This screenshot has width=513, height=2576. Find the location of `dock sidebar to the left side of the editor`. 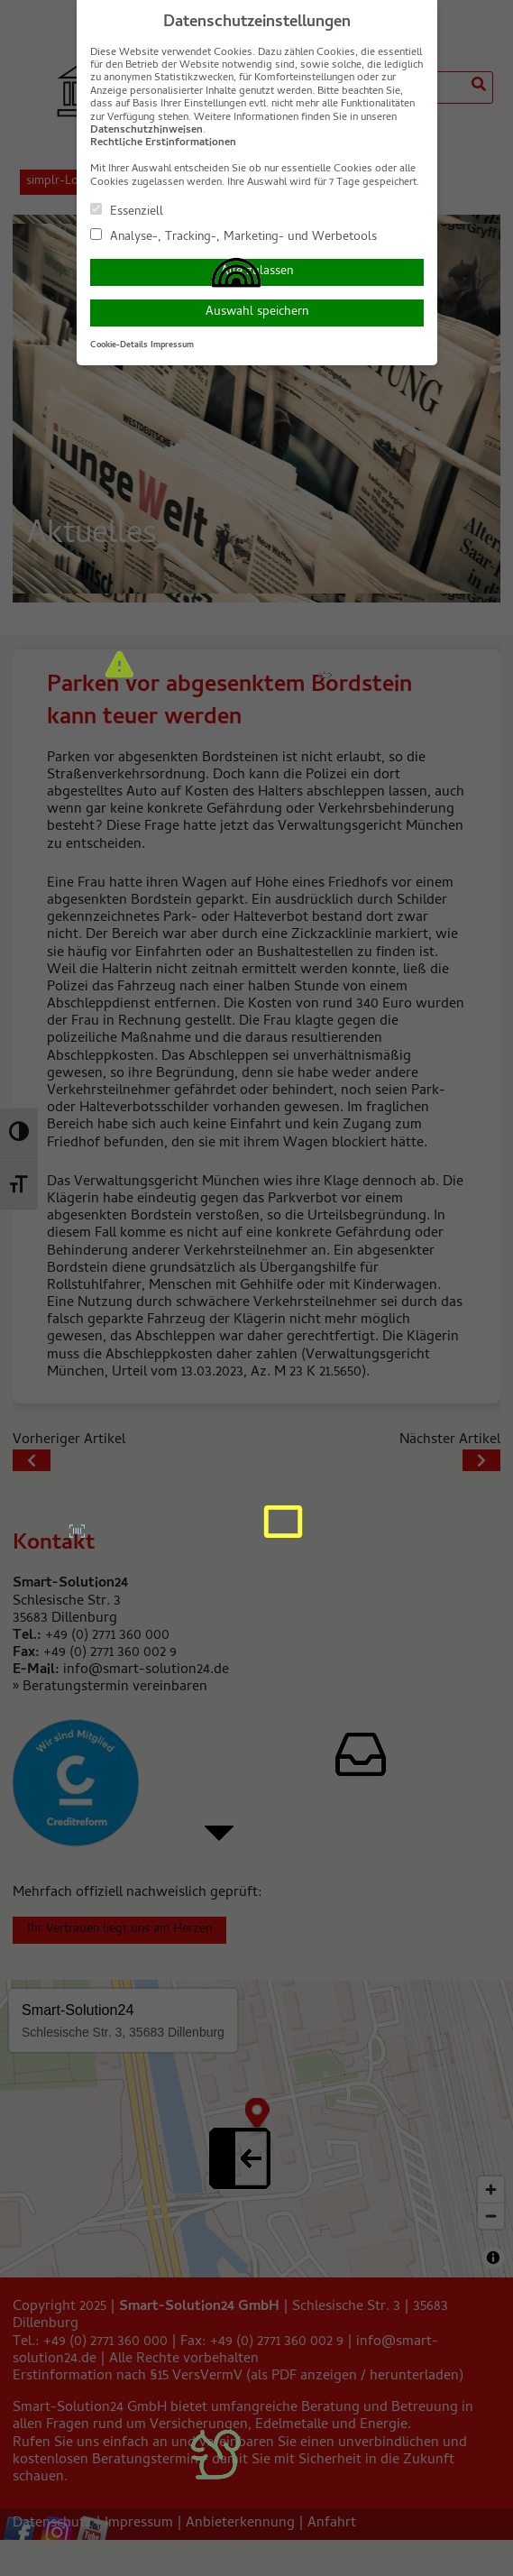

dock sidebar to the left side of the editor is located at coordinates (240, 2158).